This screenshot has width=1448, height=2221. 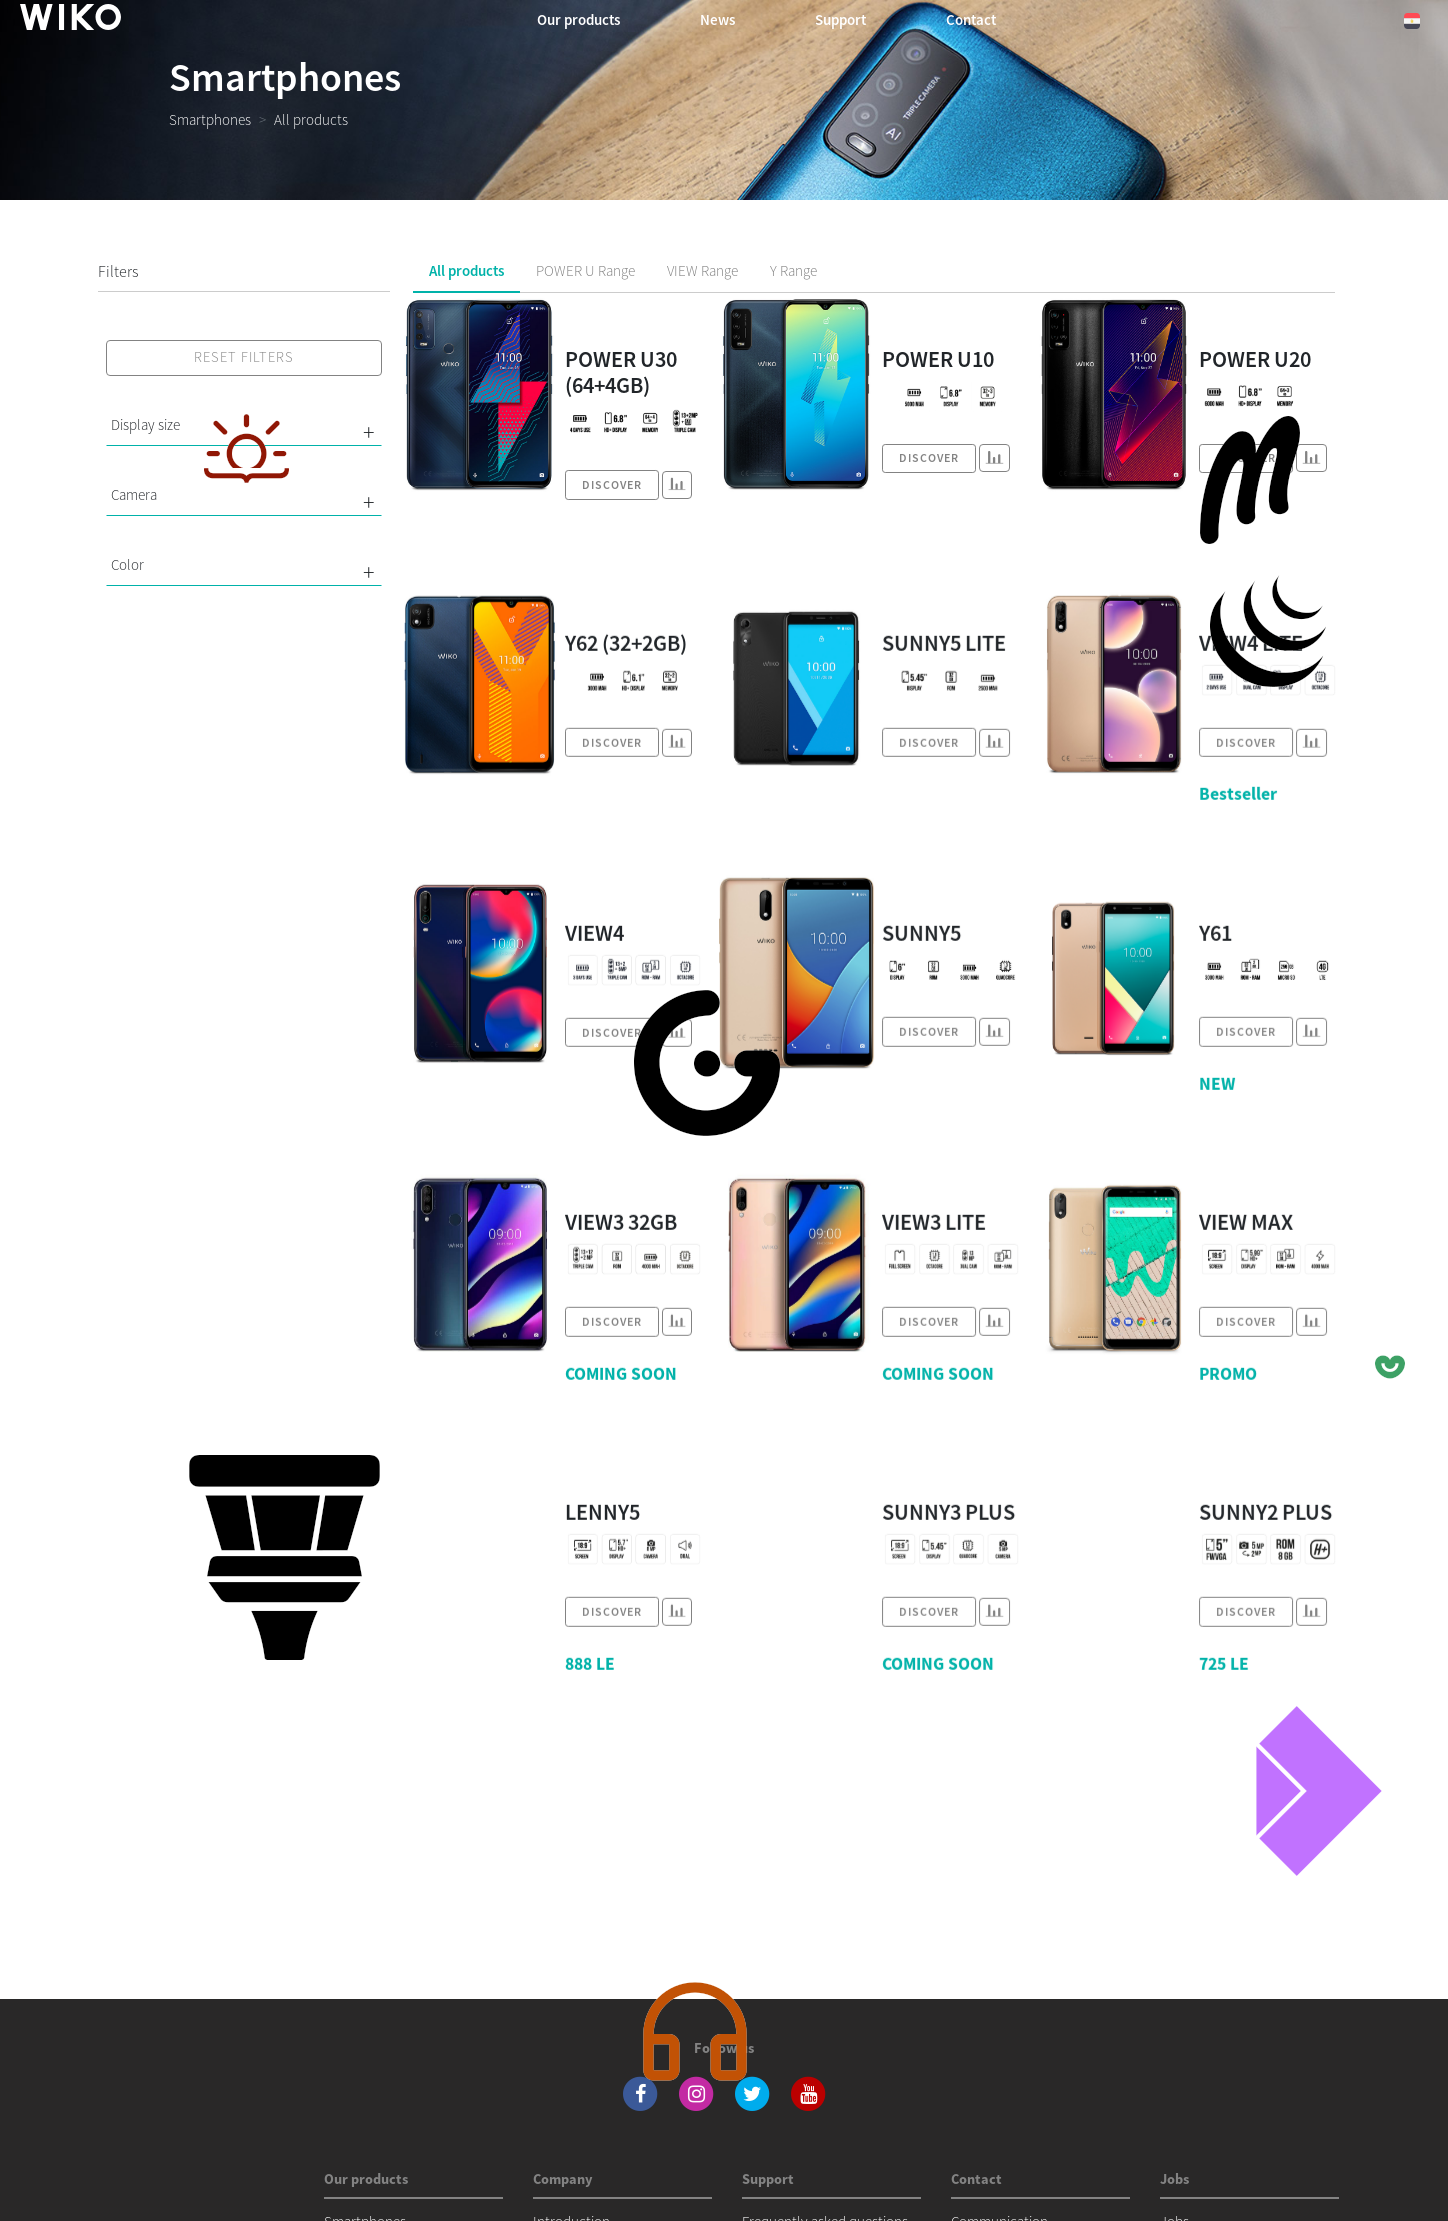 What do you see at coordinates (1268, 631) in the screenshot?
I see `jQuery JavaScript library logo` at bounding box center [1268, 631].